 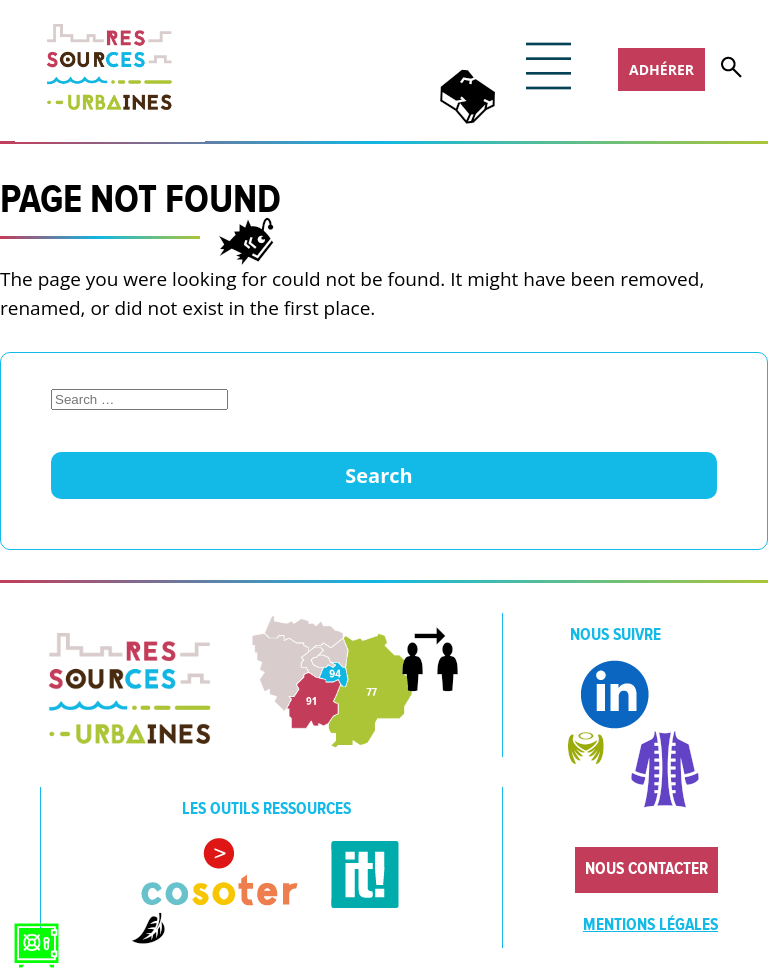 I want to click on select pirate costume or outfit, so click(x=665, y=768).